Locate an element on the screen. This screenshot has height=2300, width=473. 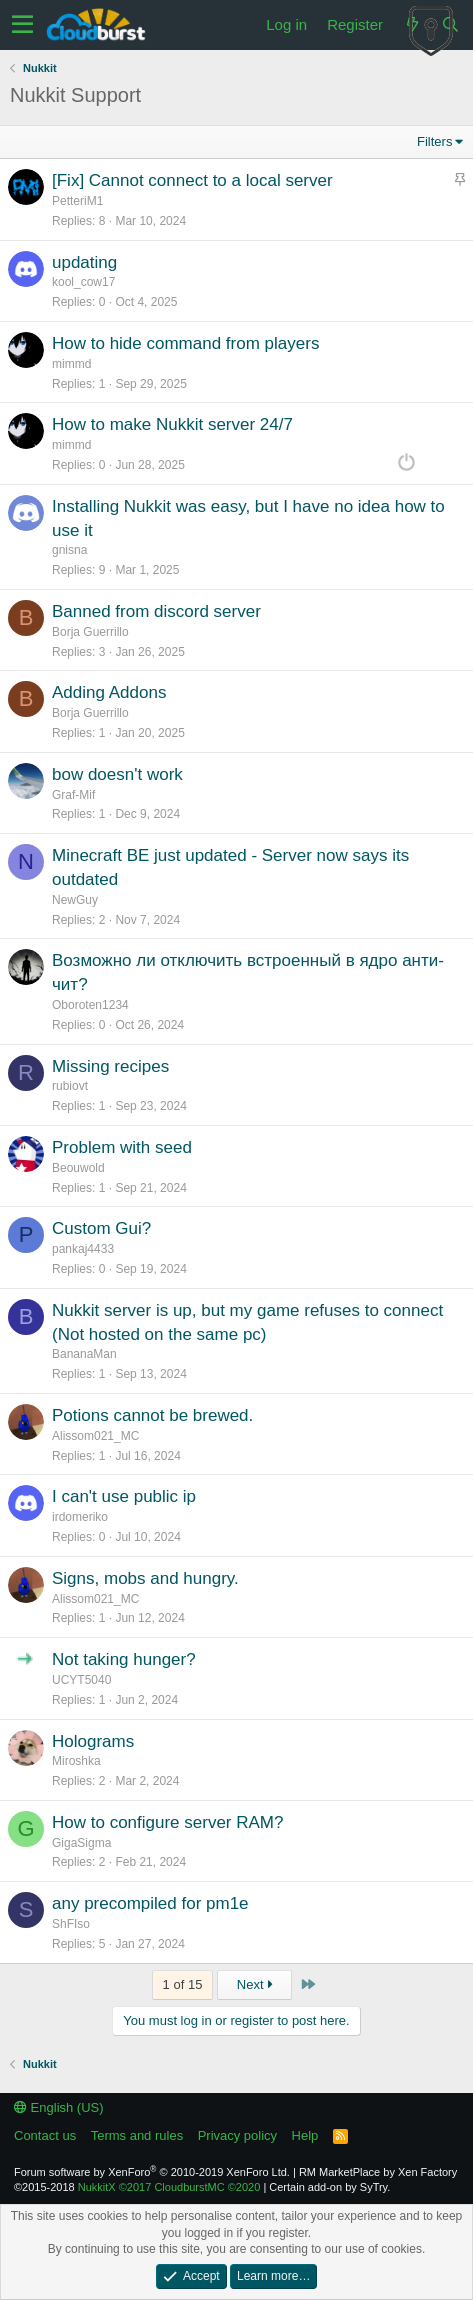
access device security settings is located at coordinates (431, 31).